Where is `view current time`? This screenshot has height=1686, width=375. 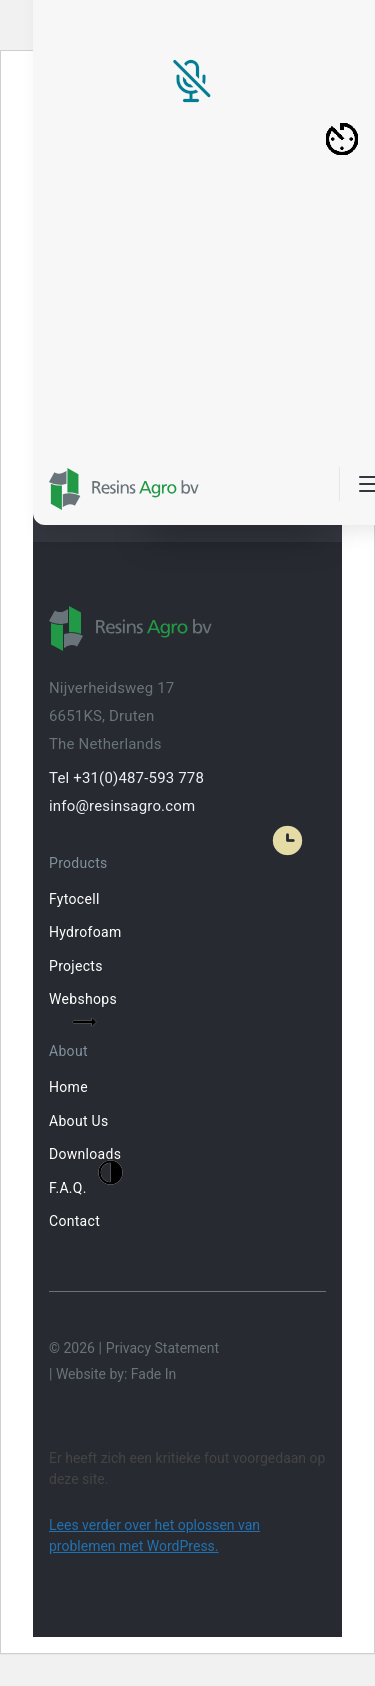
view current time is located at coordinates (287, 840).